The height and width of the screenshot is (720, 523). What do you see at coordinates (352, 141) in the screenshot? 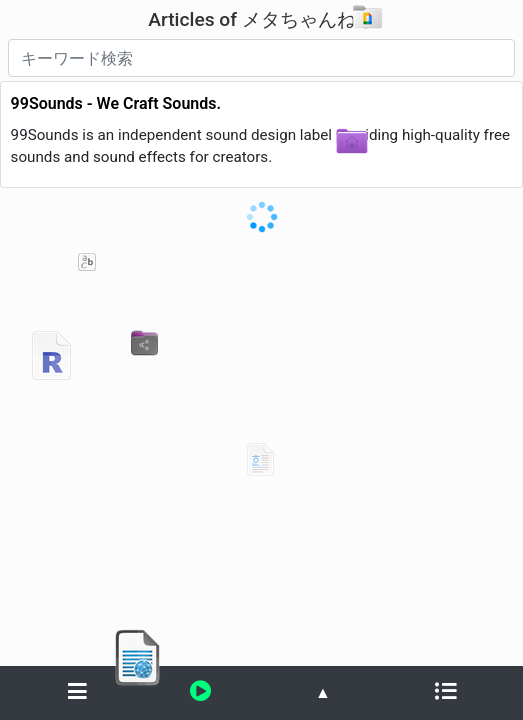
I see `access your home folder` at bounding box center [352, 141].